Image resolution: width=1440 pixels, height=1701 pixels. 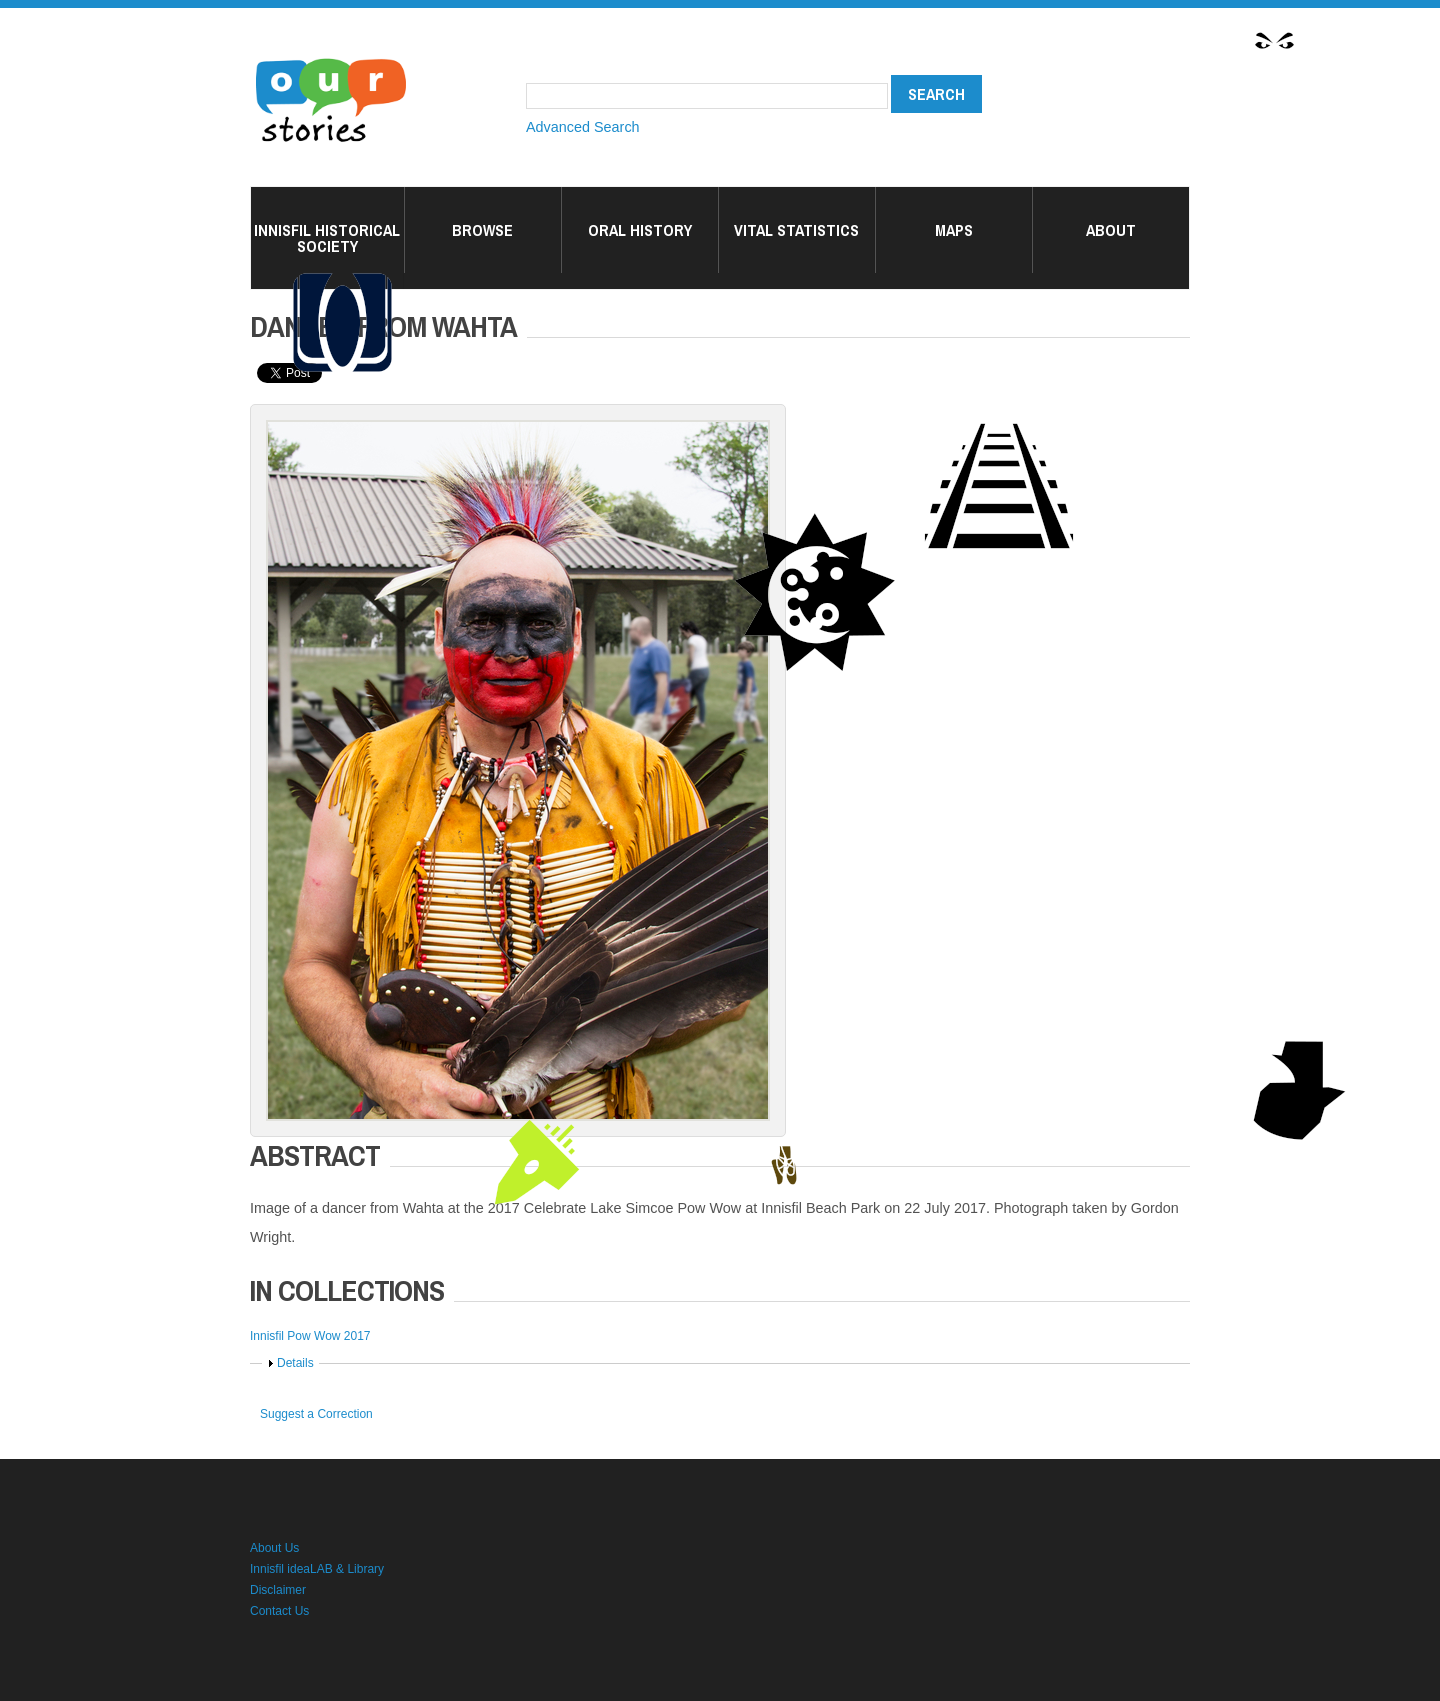 I want to click on indicates an angry or hostile character state, so click(x=1274, y=41).